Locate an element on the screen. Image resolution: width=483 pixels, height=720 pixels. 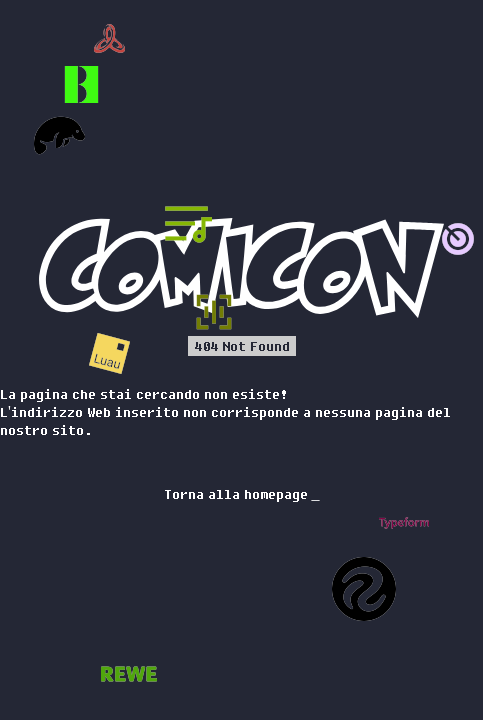
Typeform logo is located at coordinates (404, 523).